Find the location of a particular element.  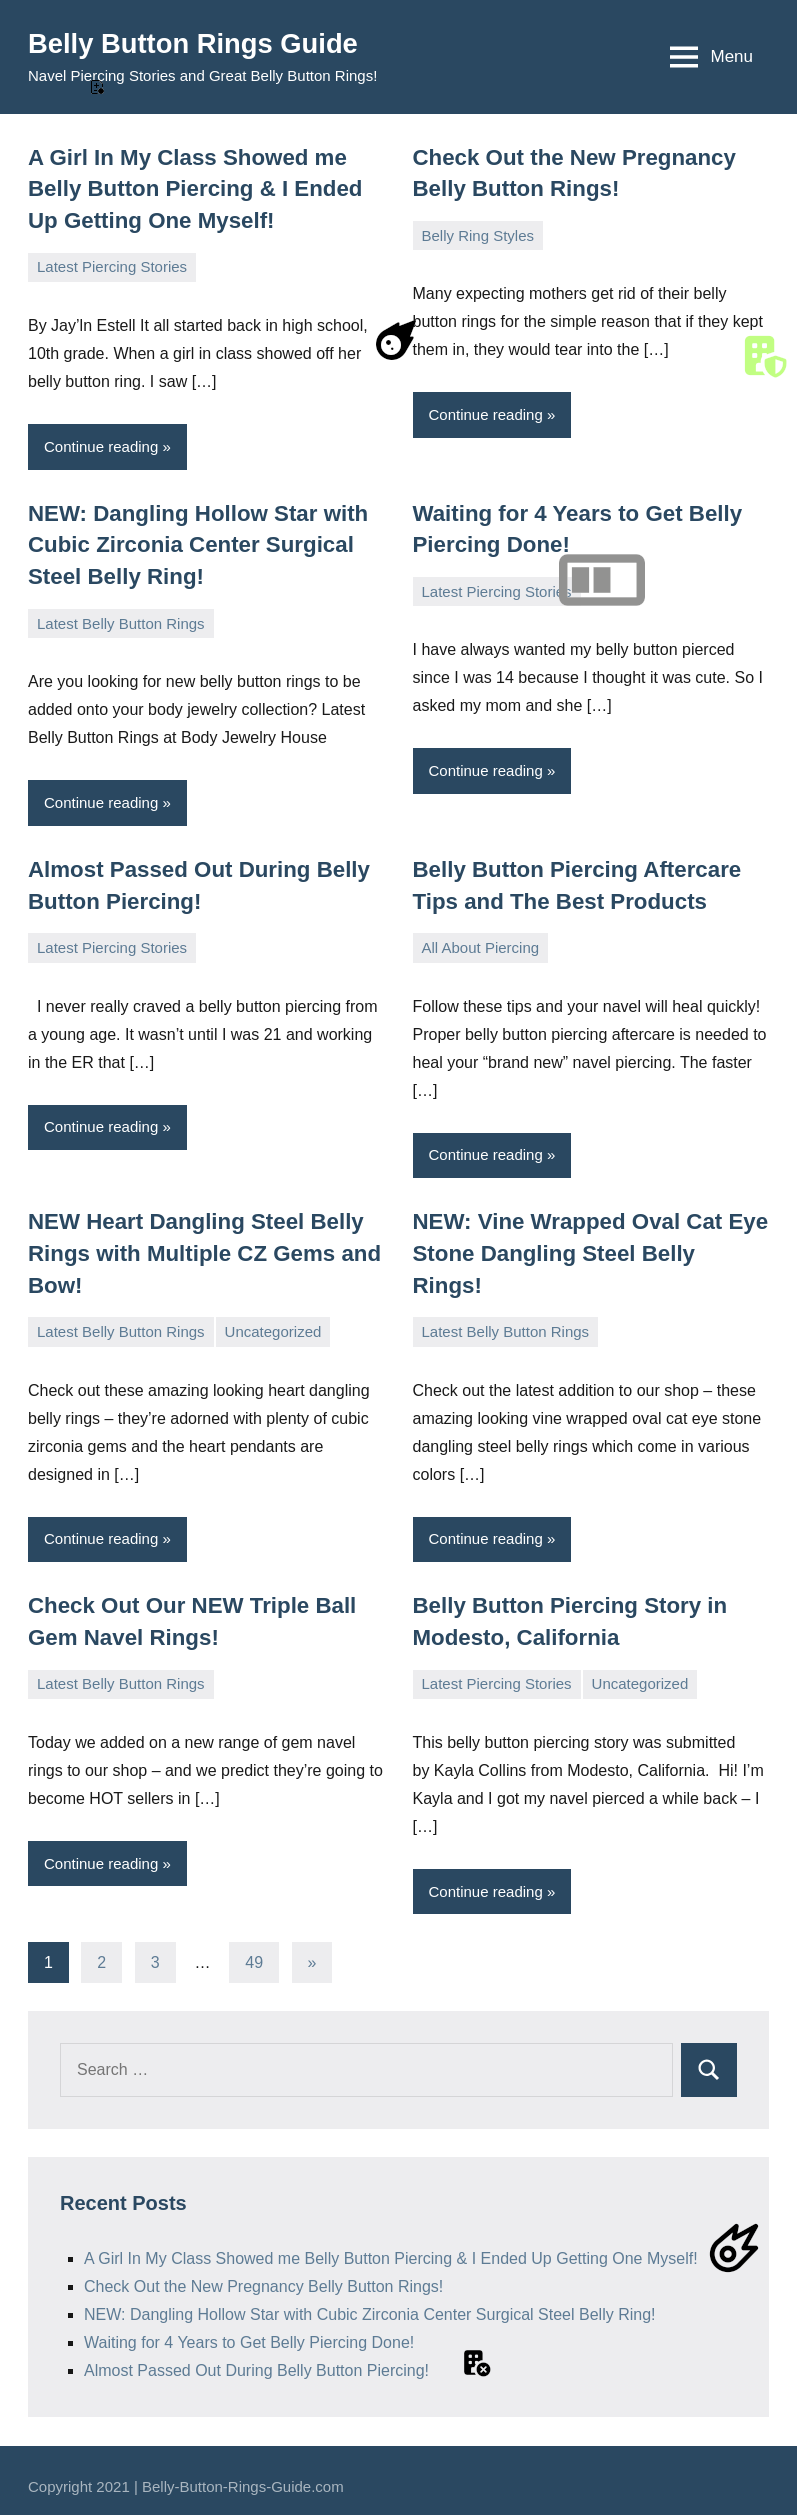

remove a building or property from saved locations is located at coordinates (476, 2362).